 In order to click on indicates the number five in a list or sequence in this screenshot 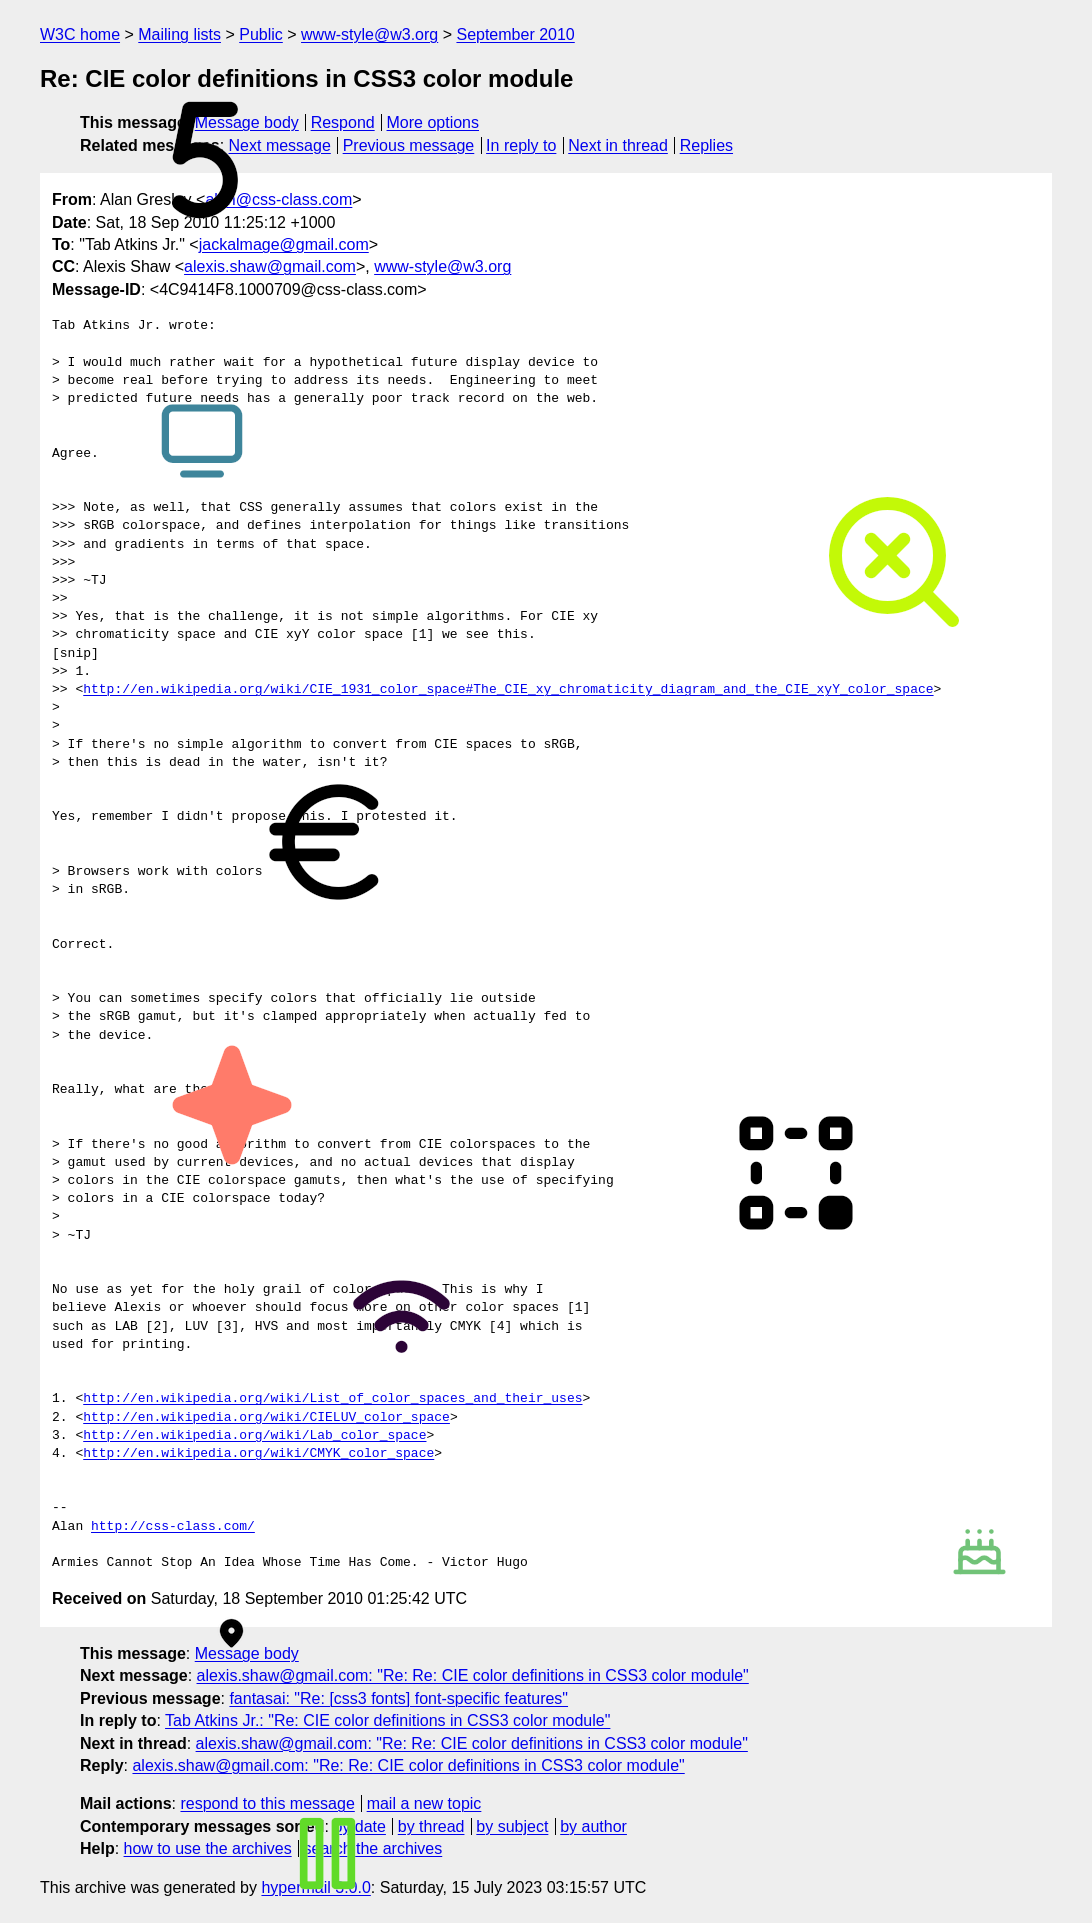, I will do `click(205, 160)`.